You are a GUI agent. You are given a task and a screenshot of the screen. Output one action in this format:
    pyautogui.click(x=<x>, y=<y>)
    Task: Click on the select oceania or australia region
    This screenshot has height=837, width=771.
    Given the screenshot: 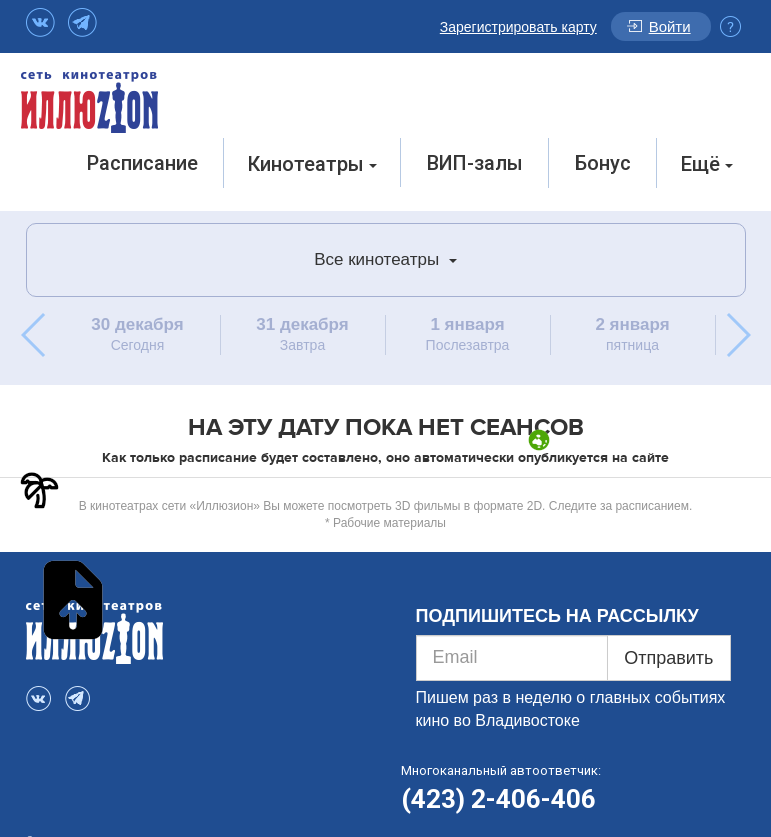 What is the action you would take?
    pyautogui.click(x=539, y=440)
    